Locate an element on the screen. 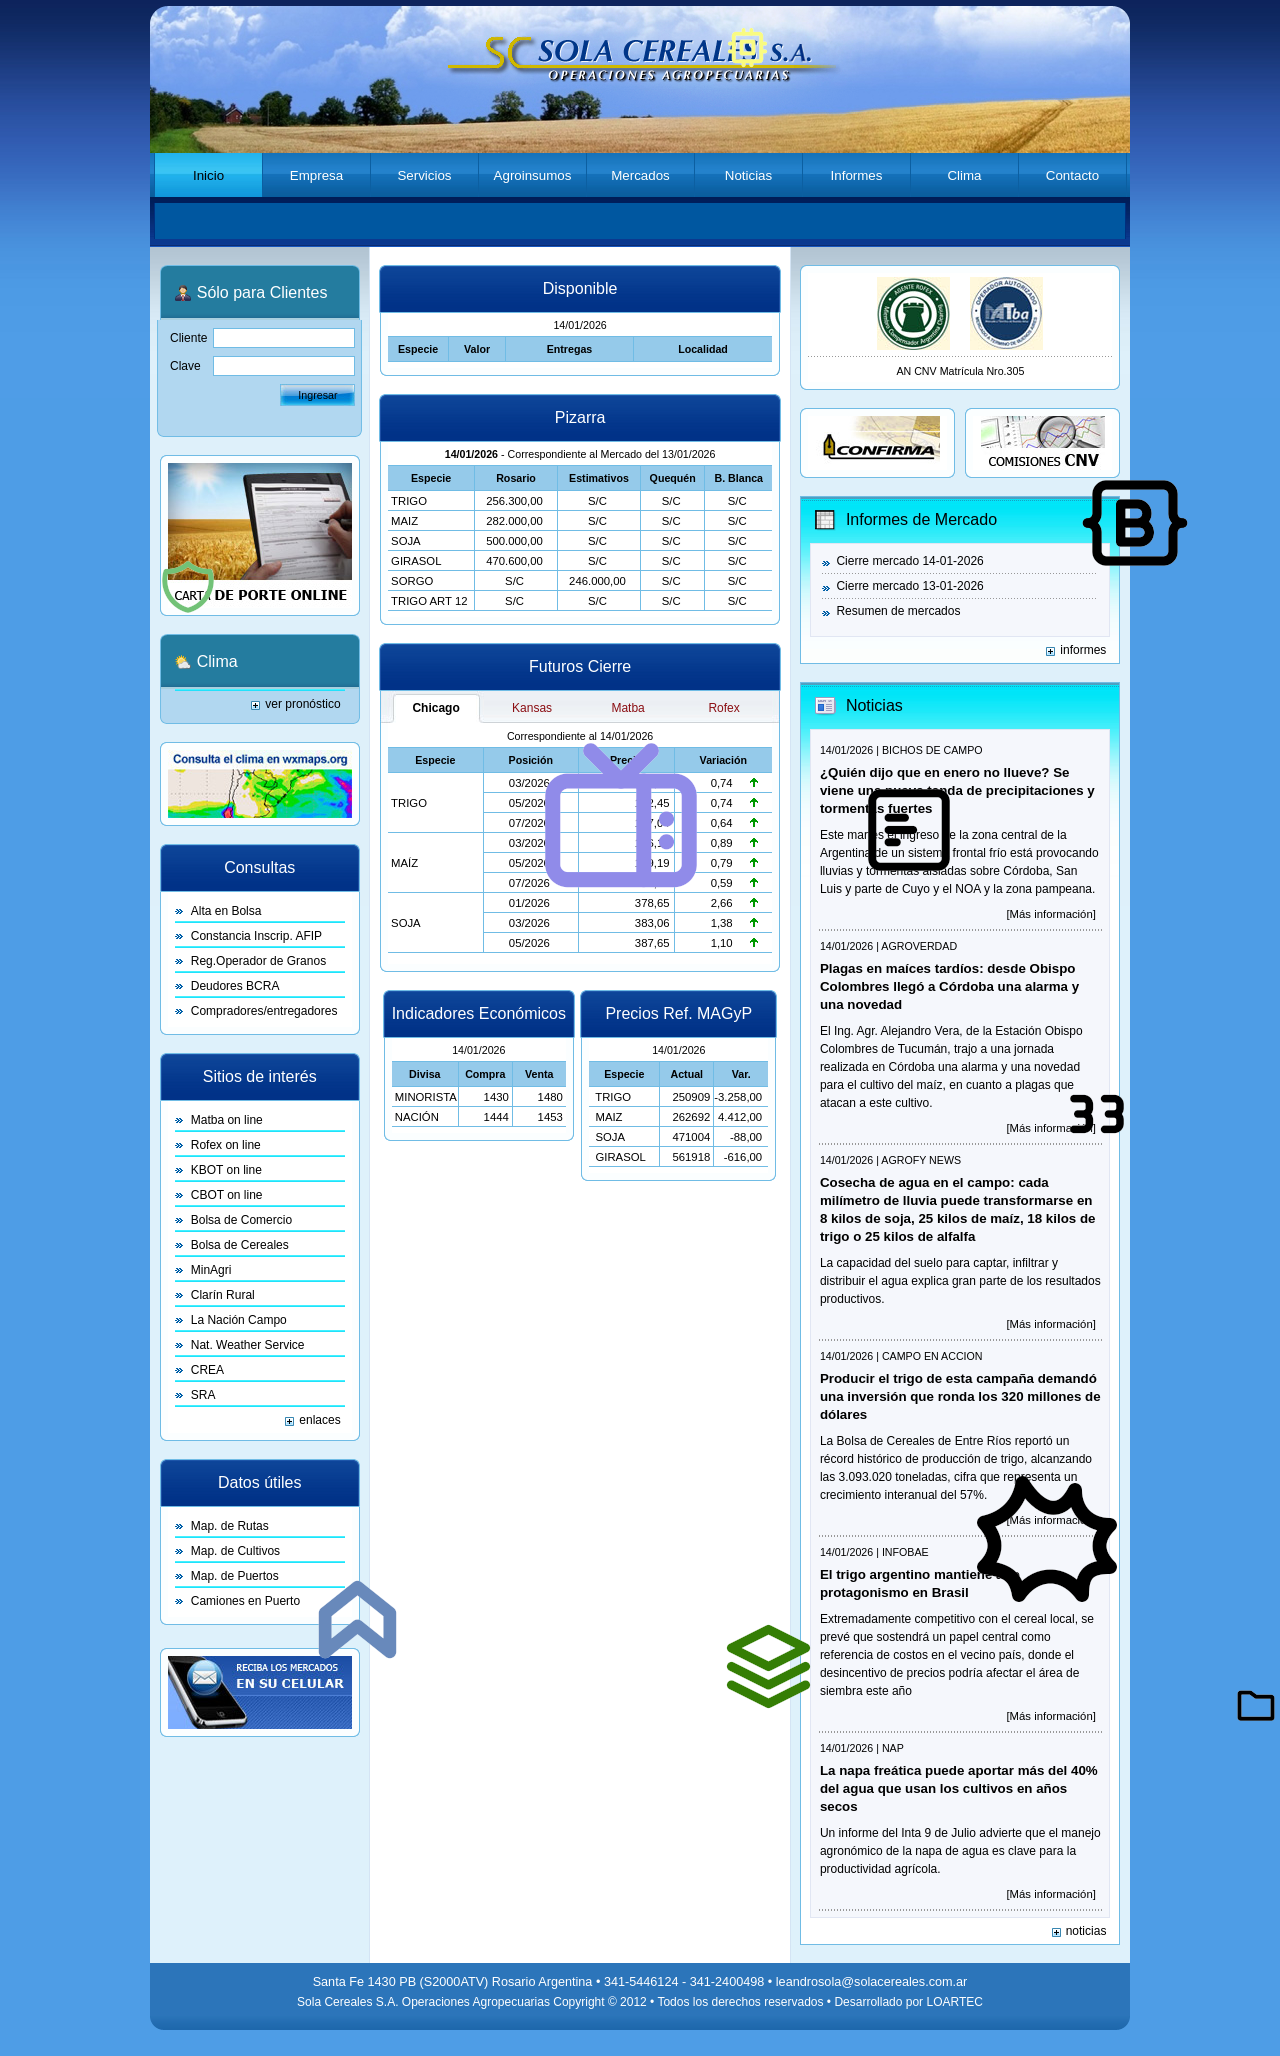 This screenshot has width=1280, height=2056. bootstrap framework logo is located at coordinates (1135, 523).